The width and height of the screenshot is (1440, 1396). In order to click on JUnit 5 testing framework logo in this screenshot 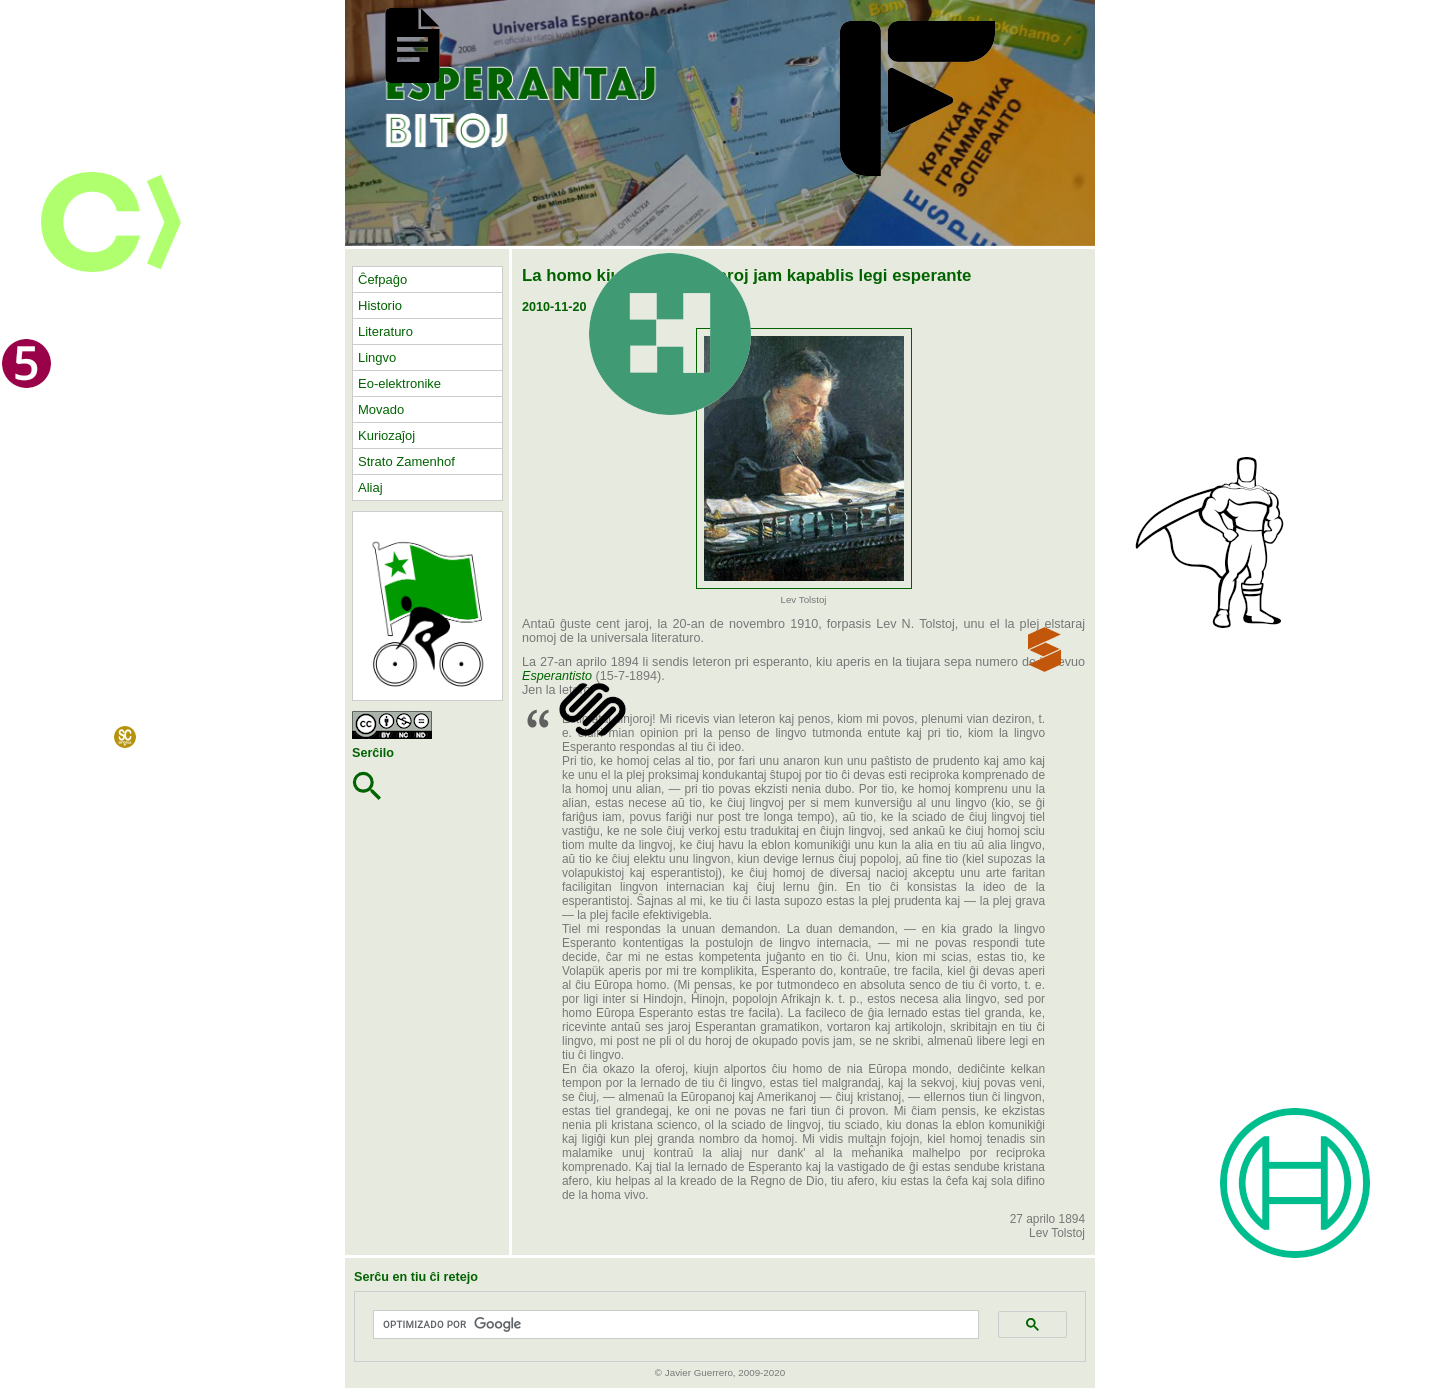, I will do `click(26, 363)`.